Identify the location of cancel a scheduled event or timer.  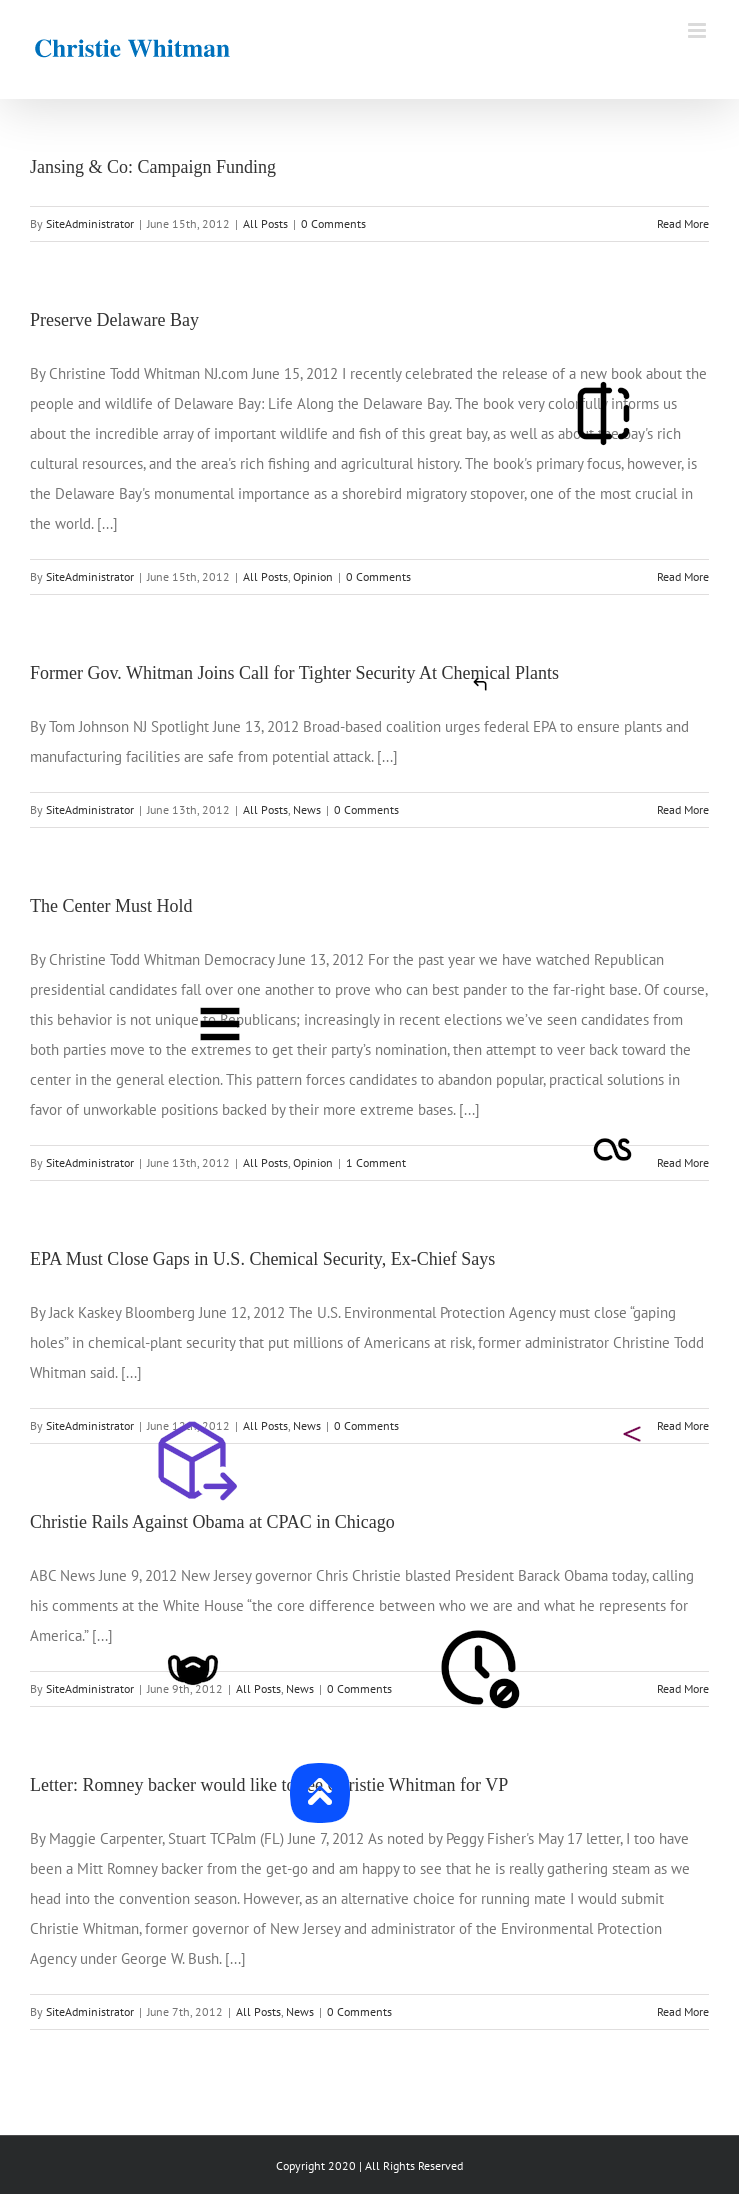
(478, 1667).